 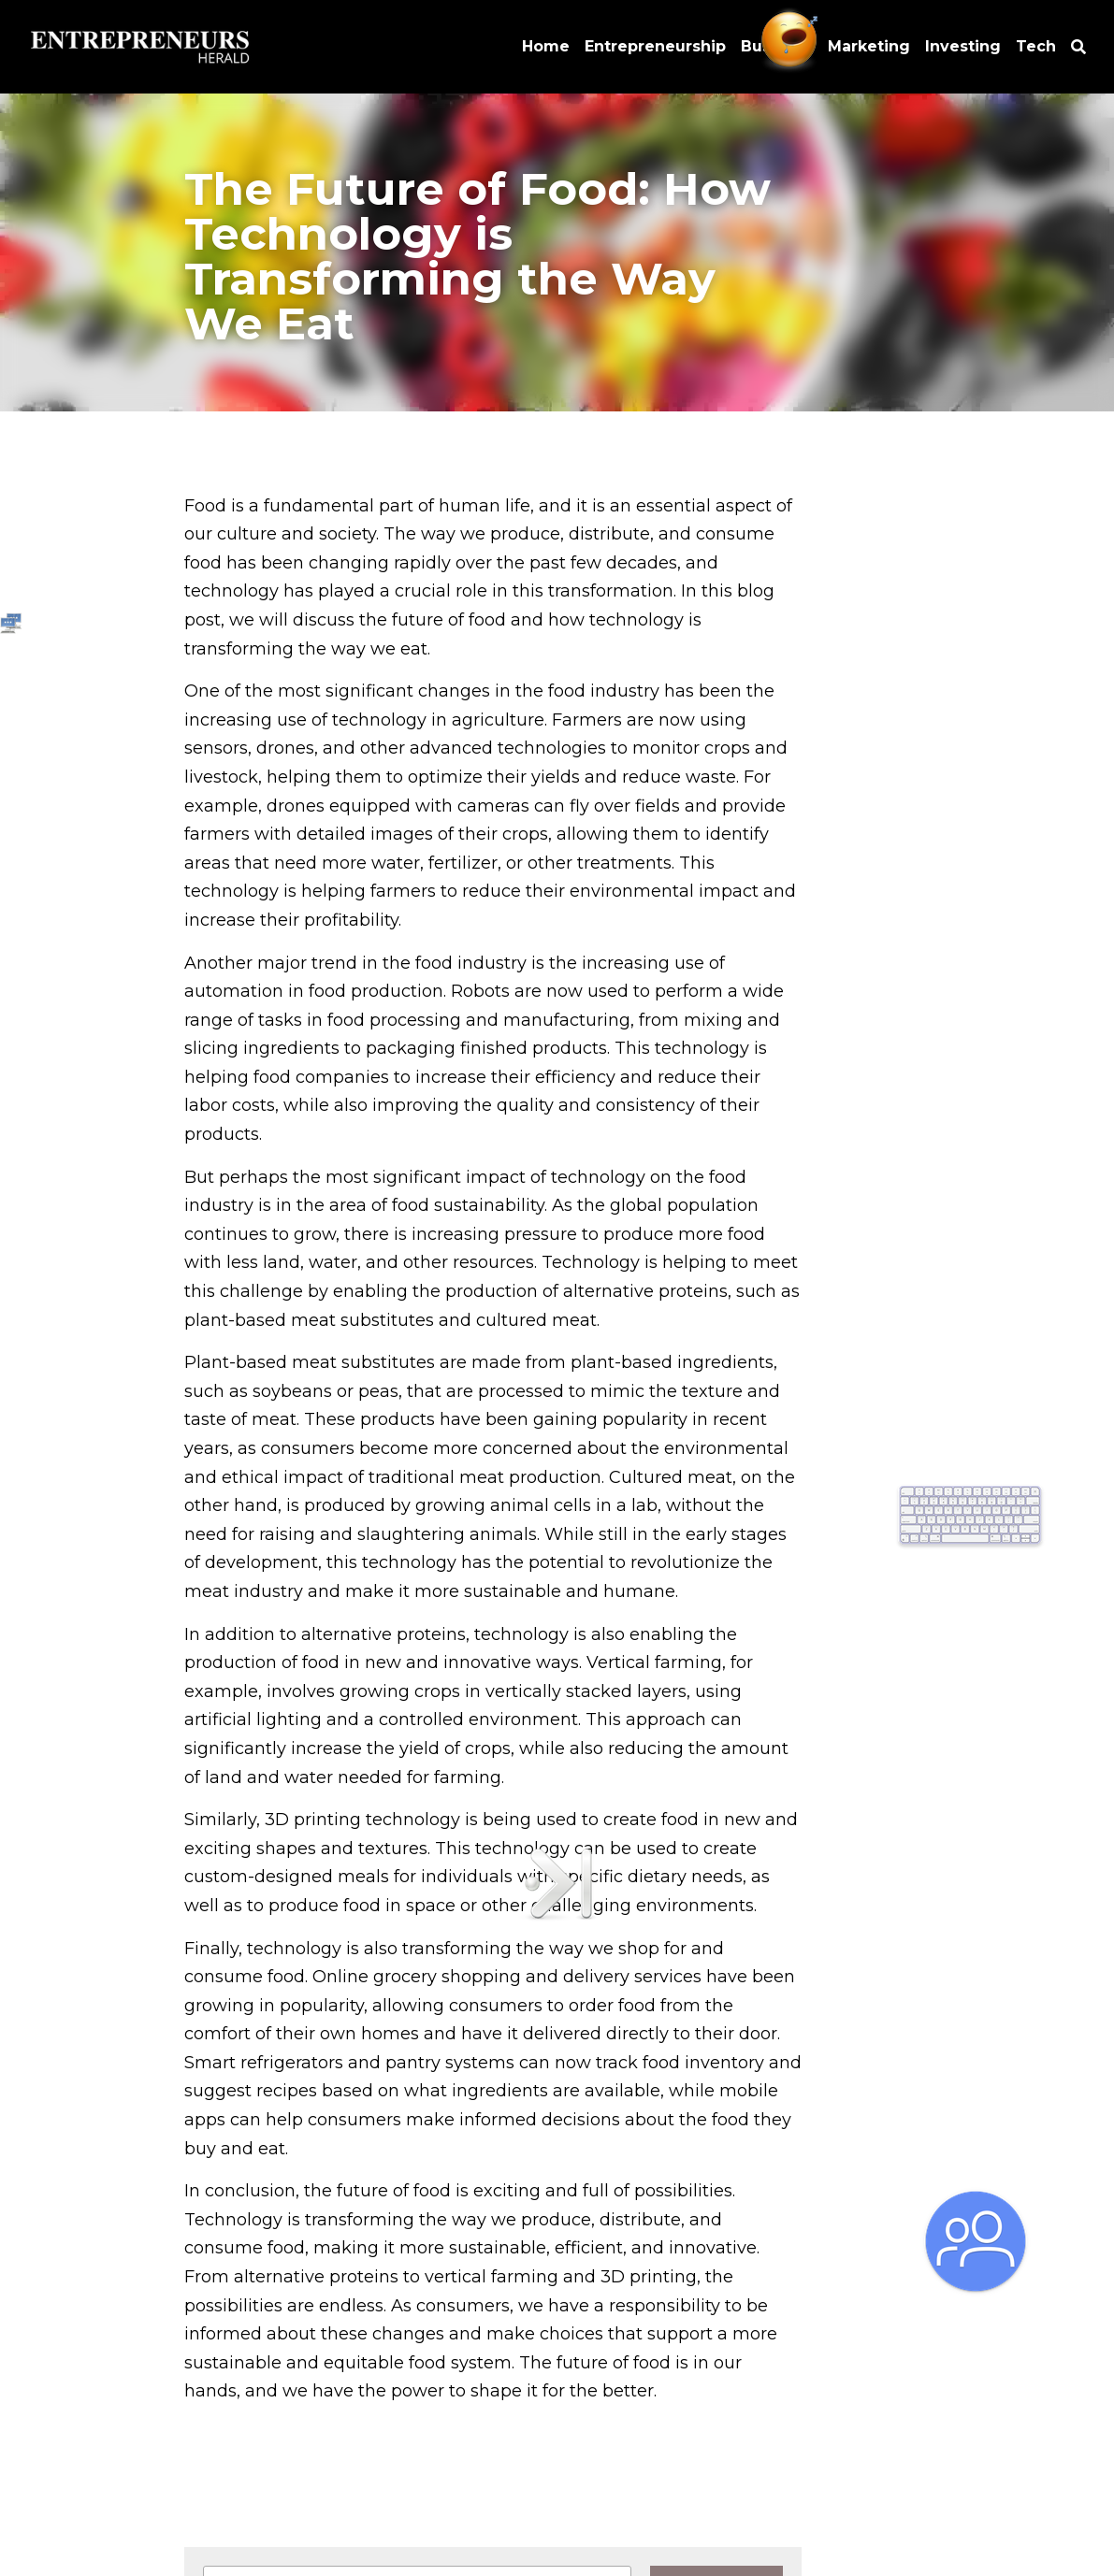 I want to click on connect a wireless bluetooth keyboard, so click(x=970, y=1515).